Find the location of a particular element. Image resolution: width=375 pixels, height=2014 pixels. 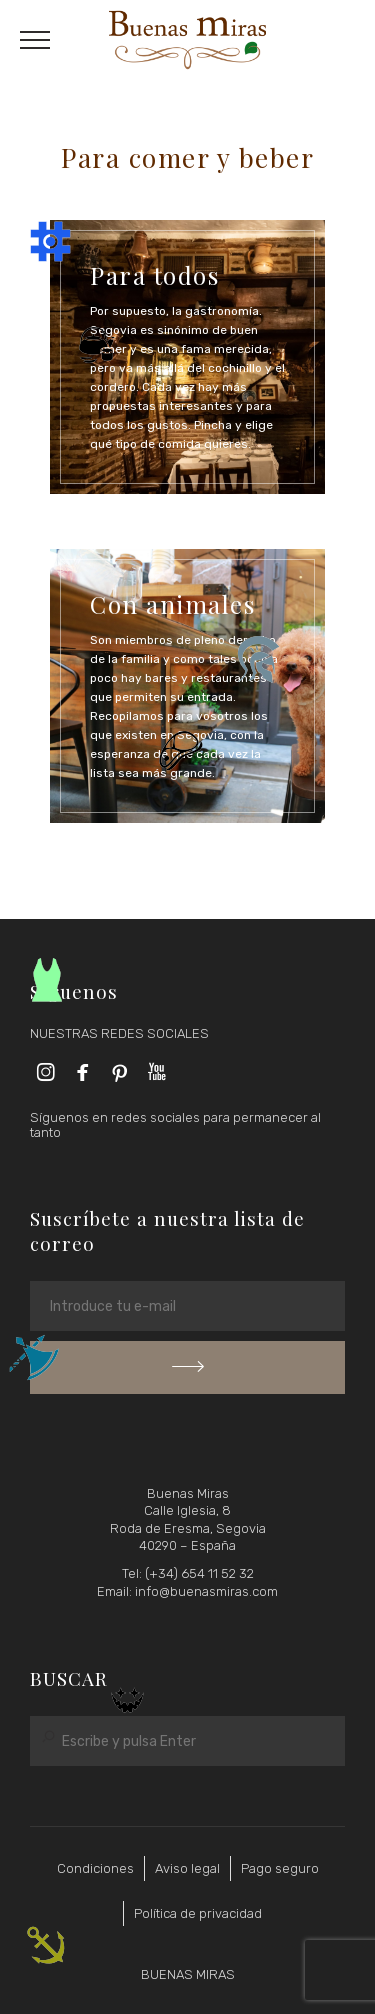

indicates a delighted or excited mood is located at coordinates (127, 1699).